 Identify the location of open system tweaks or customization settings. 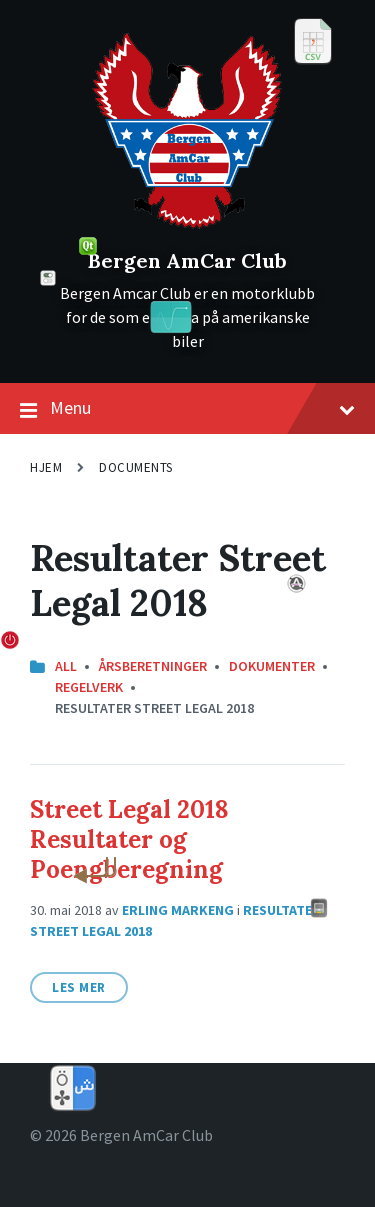
(48, 278).